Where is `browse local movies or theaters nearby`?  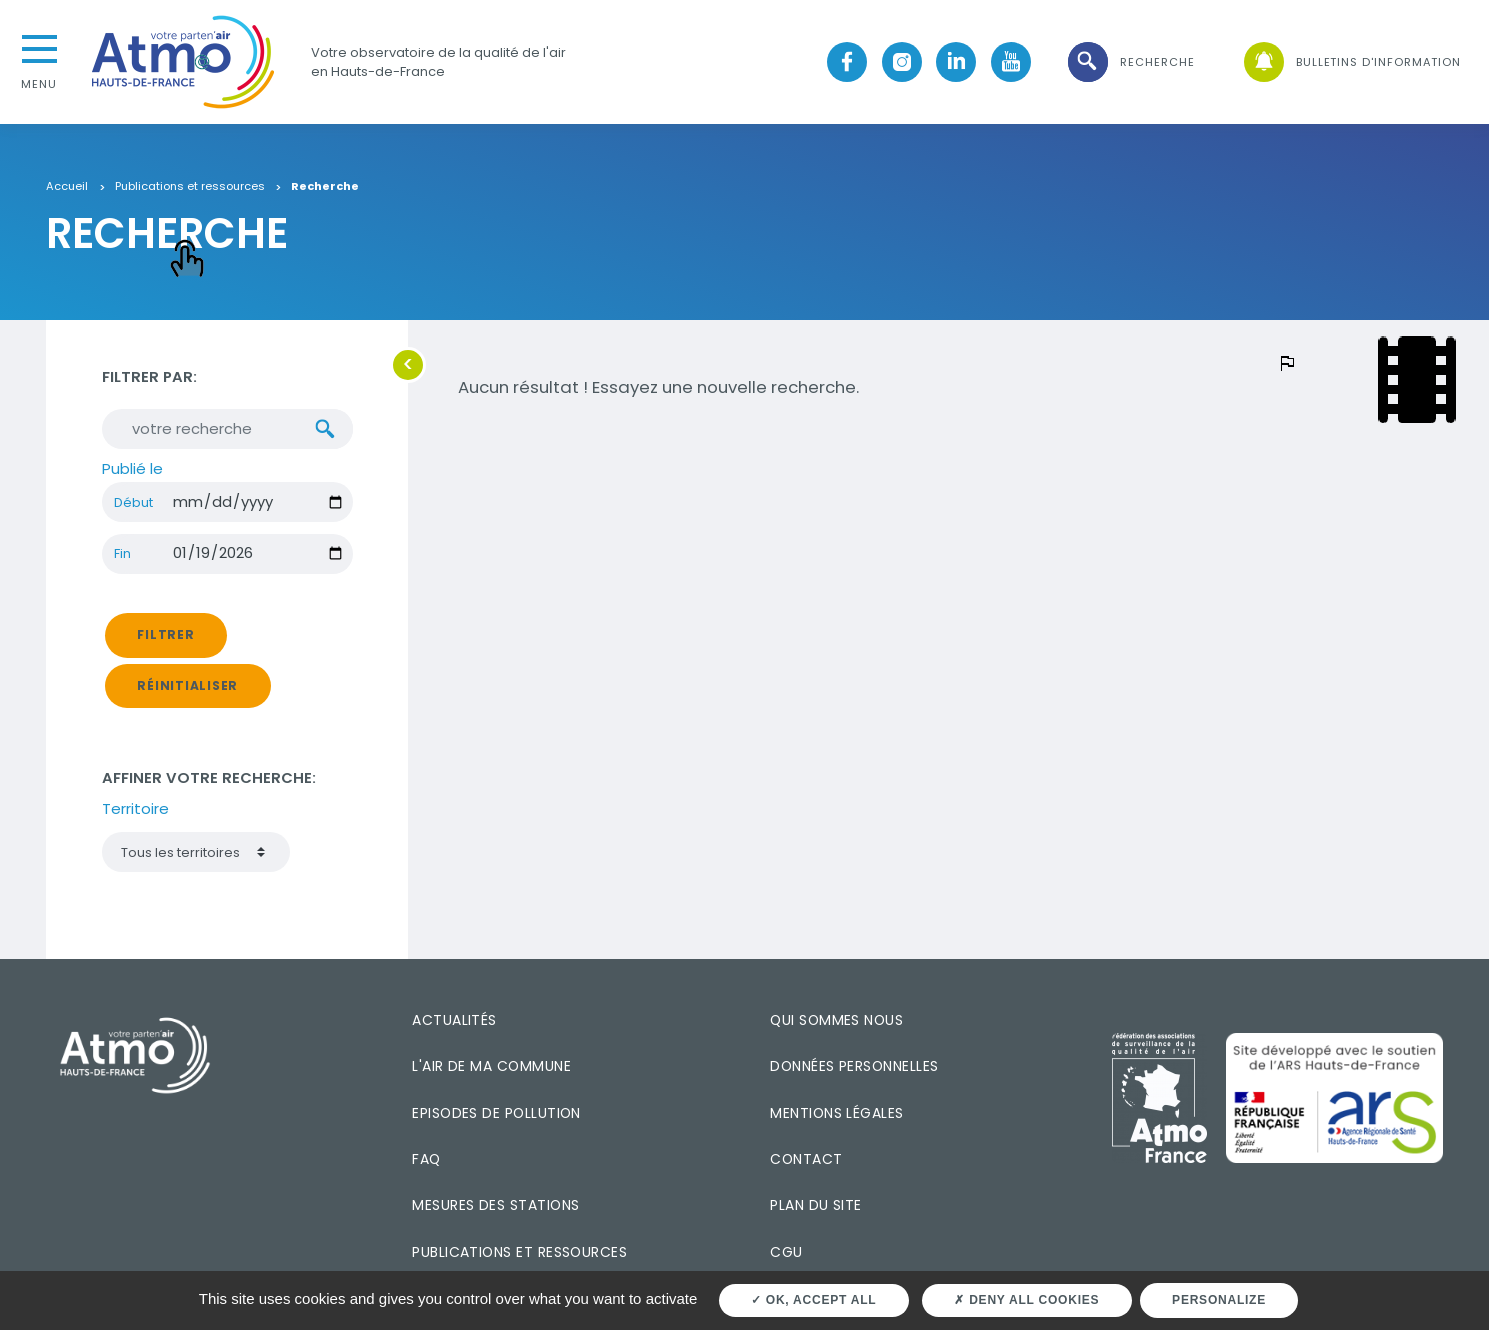
browse local movies or theaters nearby is located at coordinates (1417, 380).